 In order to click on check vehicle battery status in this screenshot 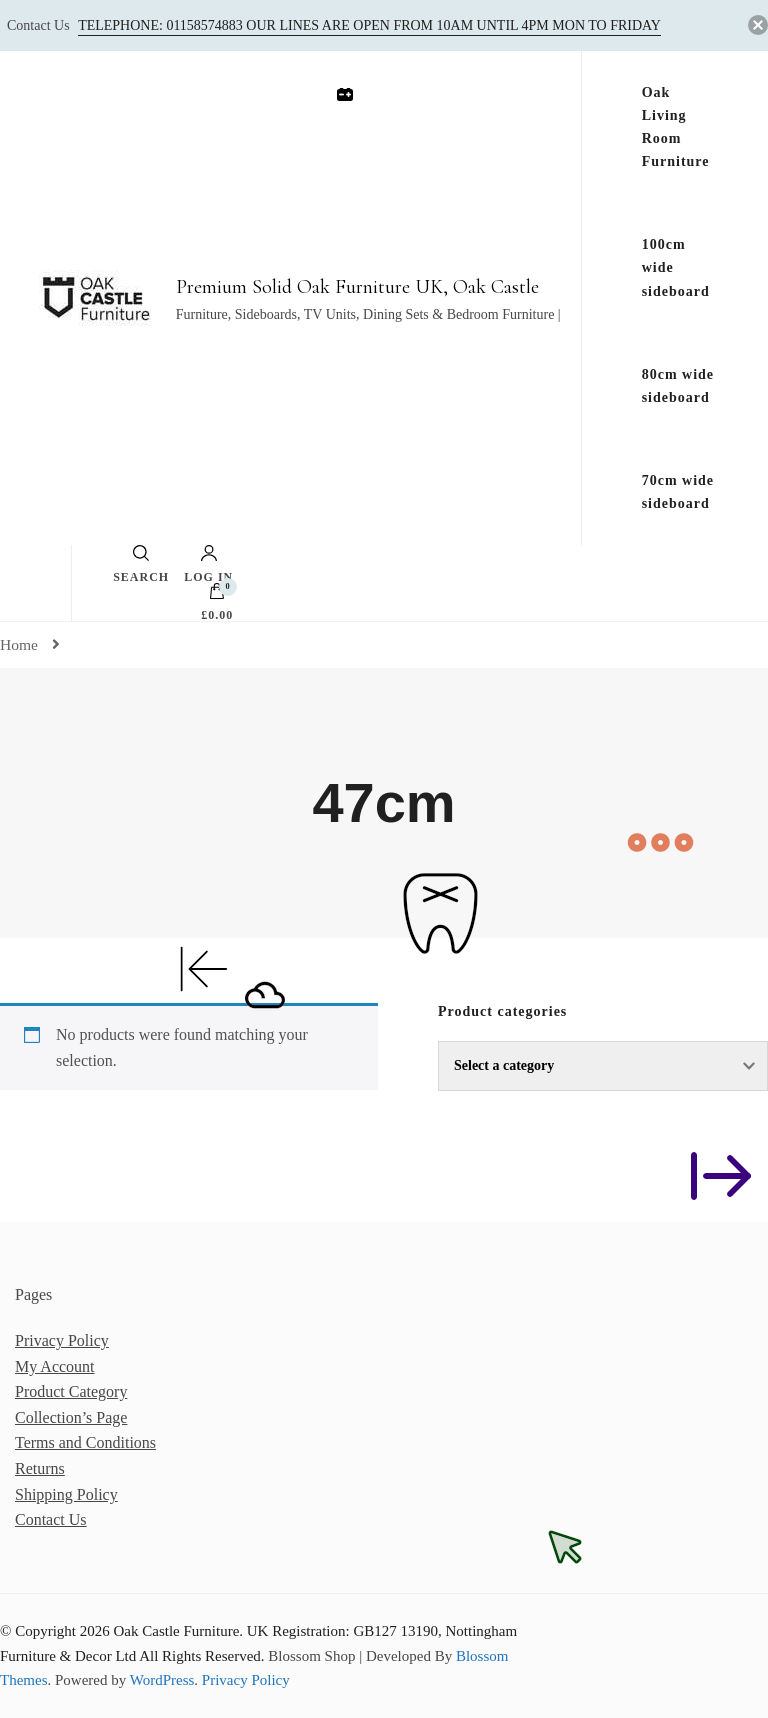, I will do `click(345, 95)`.